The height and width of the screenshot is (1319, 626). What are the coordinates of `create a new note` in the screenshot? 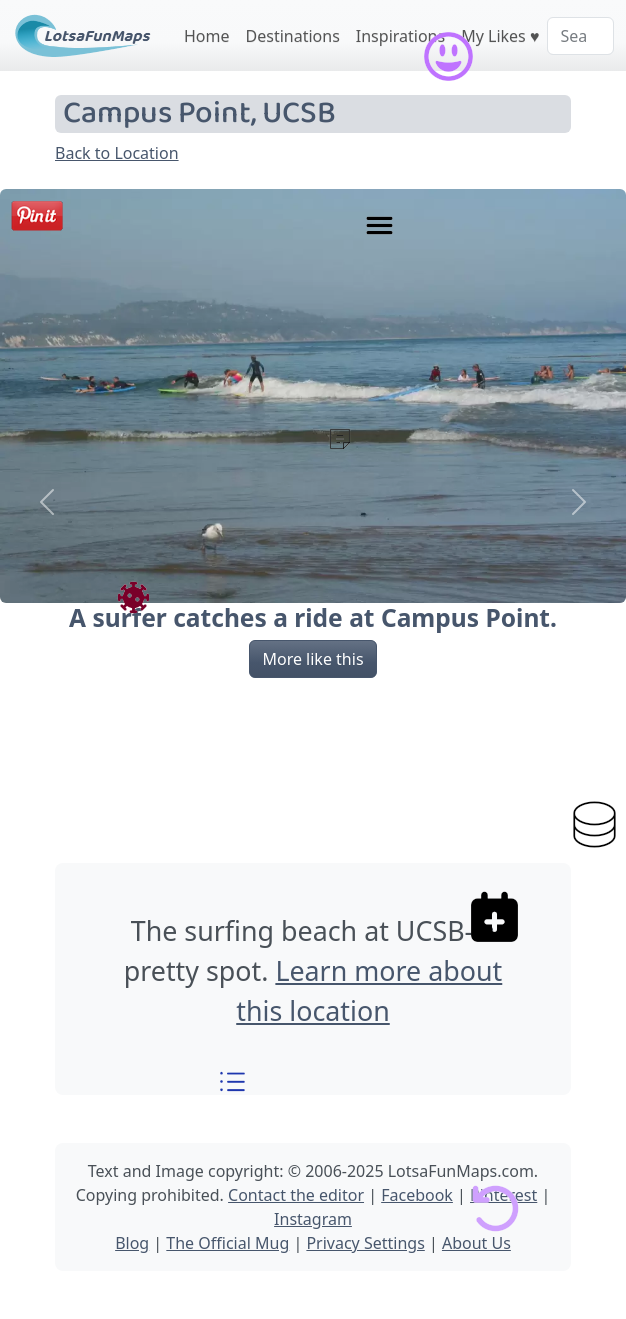 It's located at (340, 439).